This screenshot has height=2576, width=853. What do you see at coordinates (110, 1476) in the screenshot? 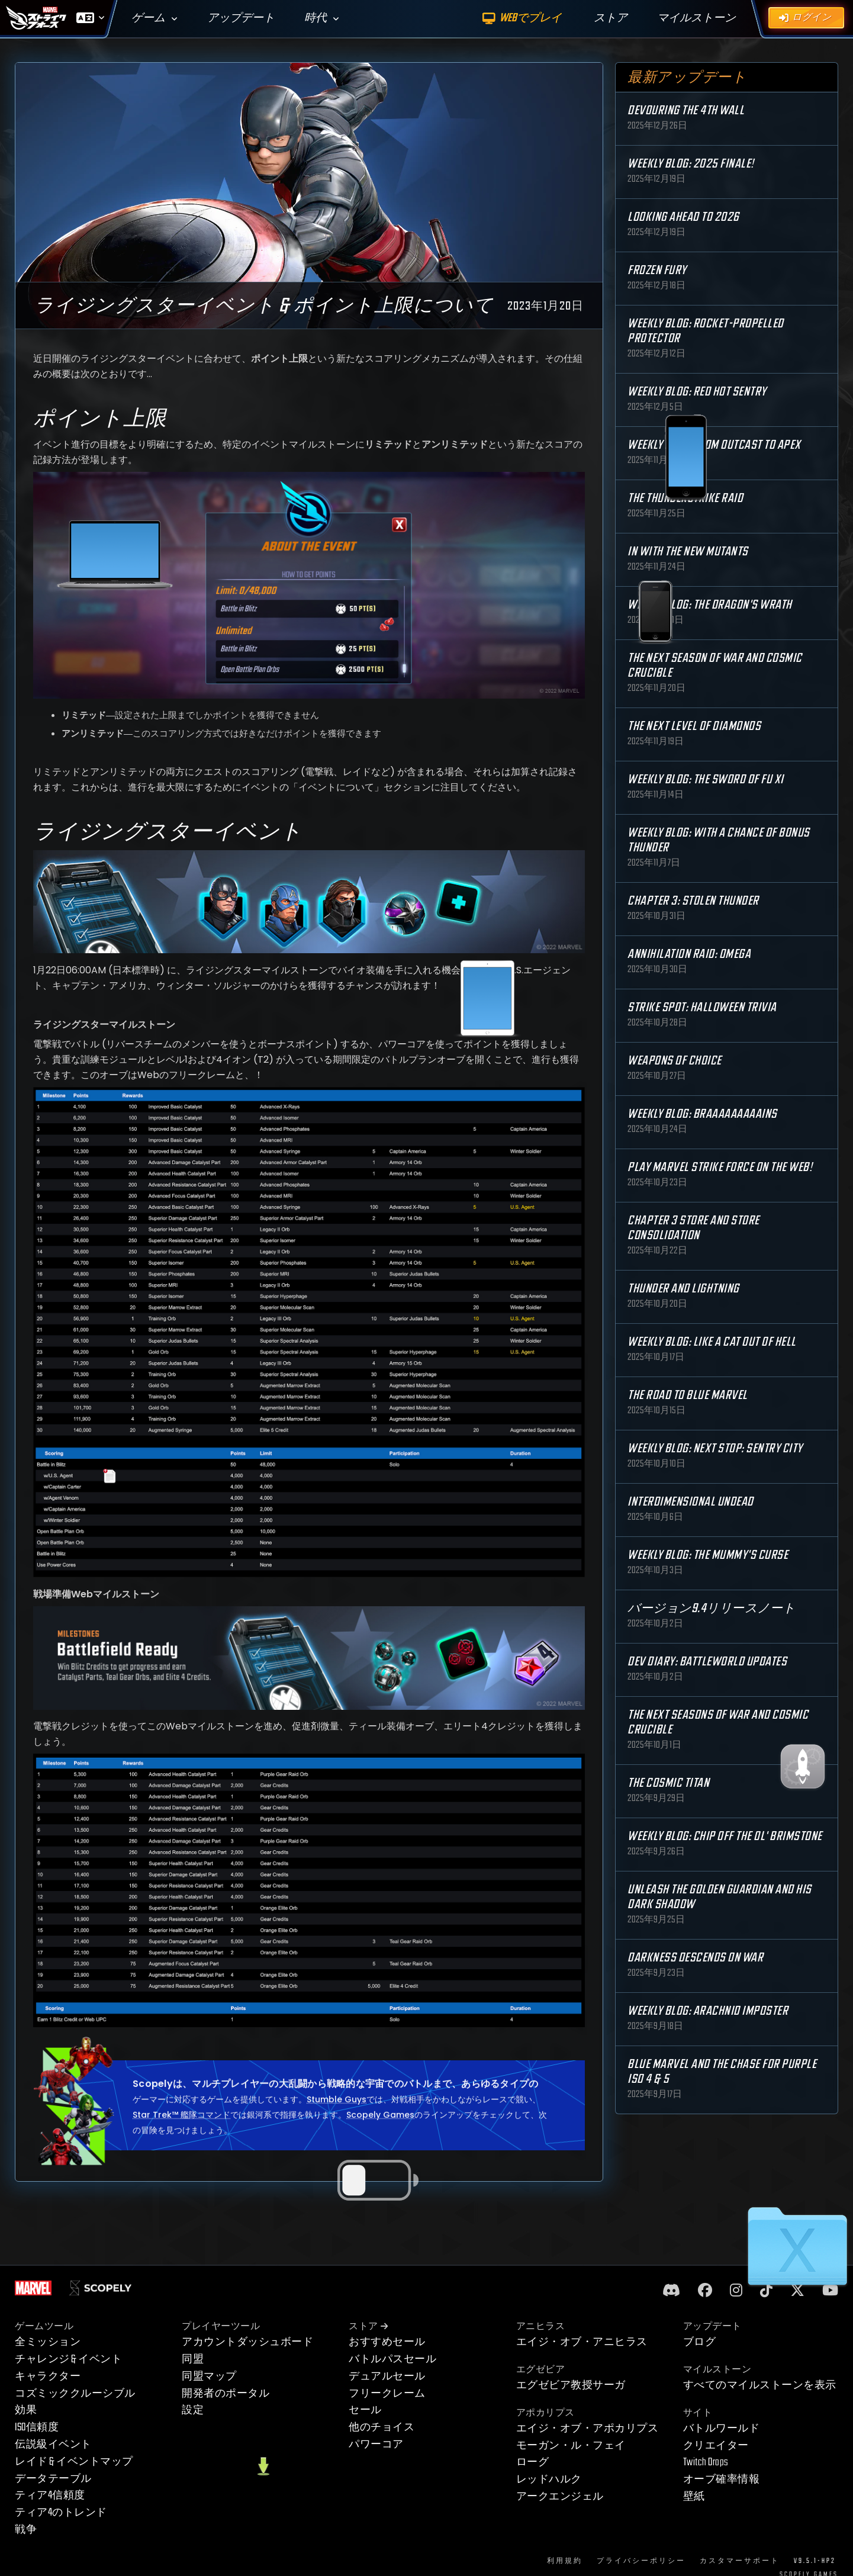
I see `send or upload a document` at bounding box center [110, 1476].